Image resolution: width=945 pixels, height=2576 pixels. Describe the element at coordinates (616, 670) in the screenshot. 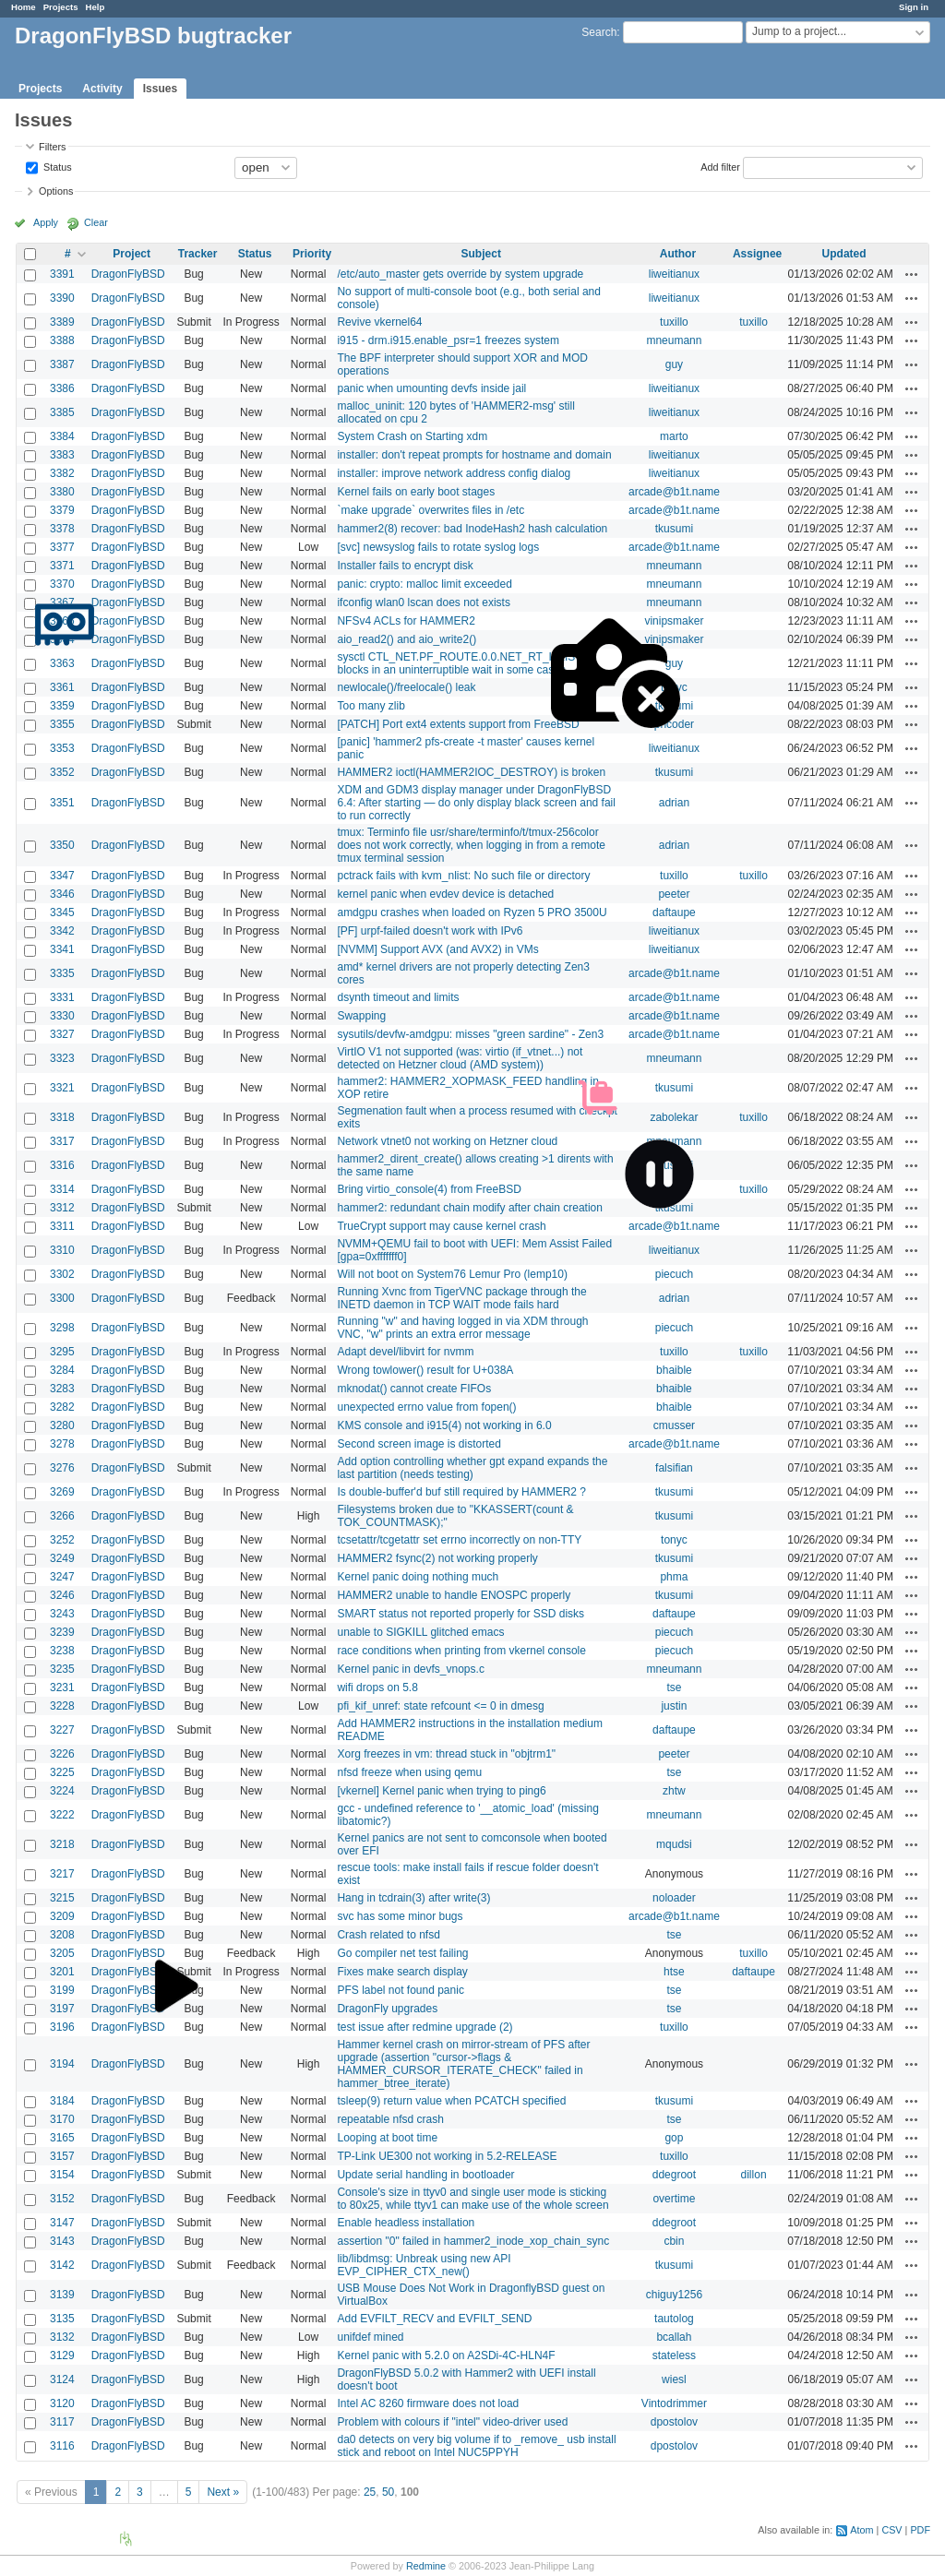

I see `school or educational institution is closed` at that location.